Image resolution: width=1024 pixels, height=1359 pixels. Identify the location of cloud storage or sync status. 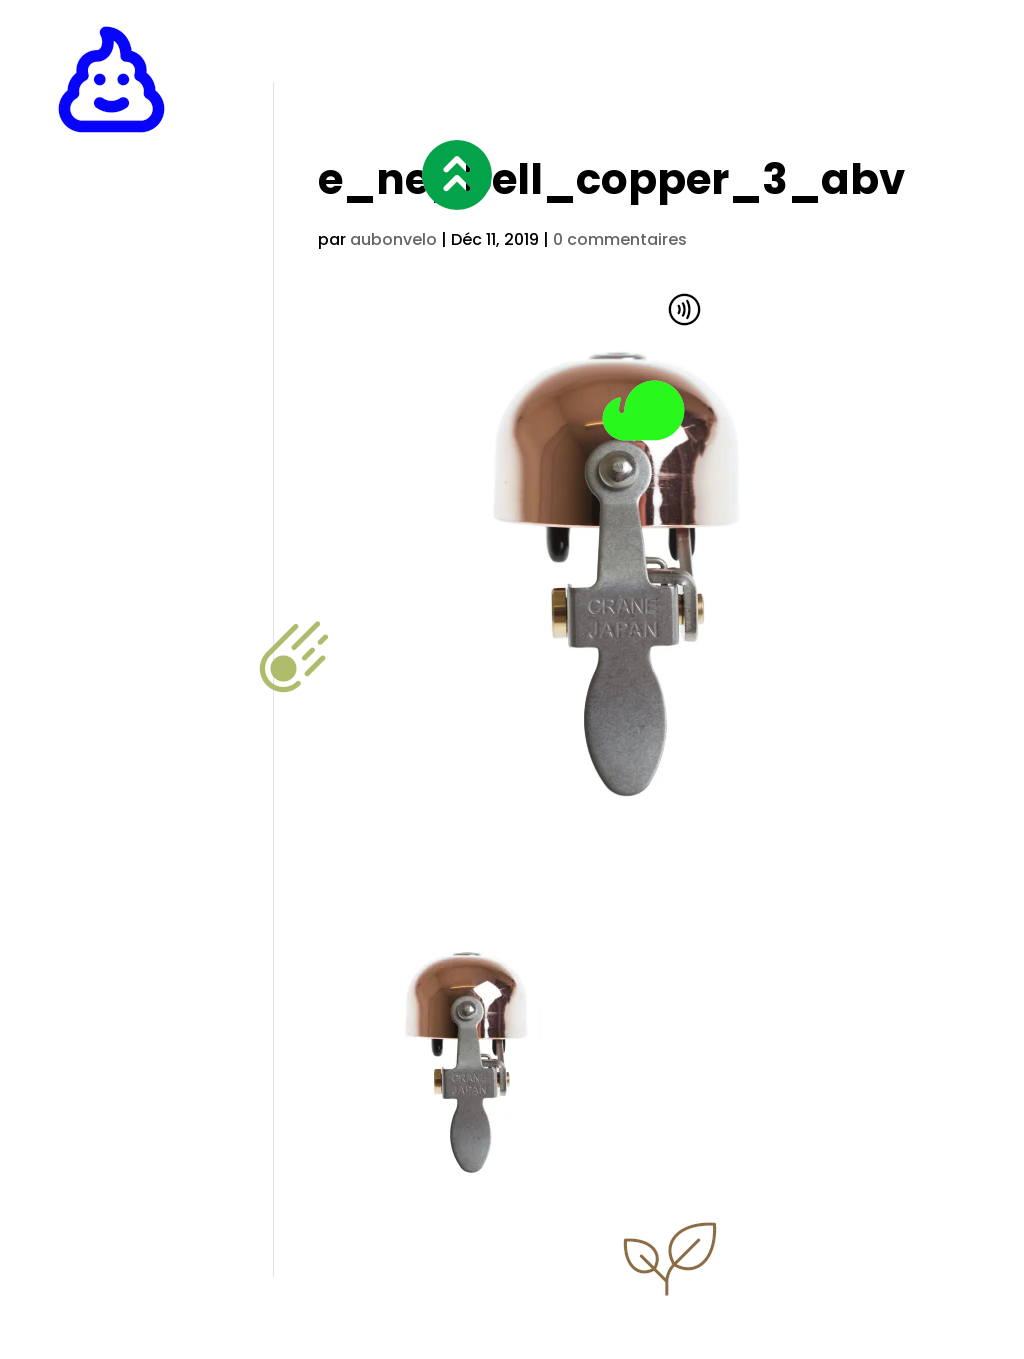
(643, 410).